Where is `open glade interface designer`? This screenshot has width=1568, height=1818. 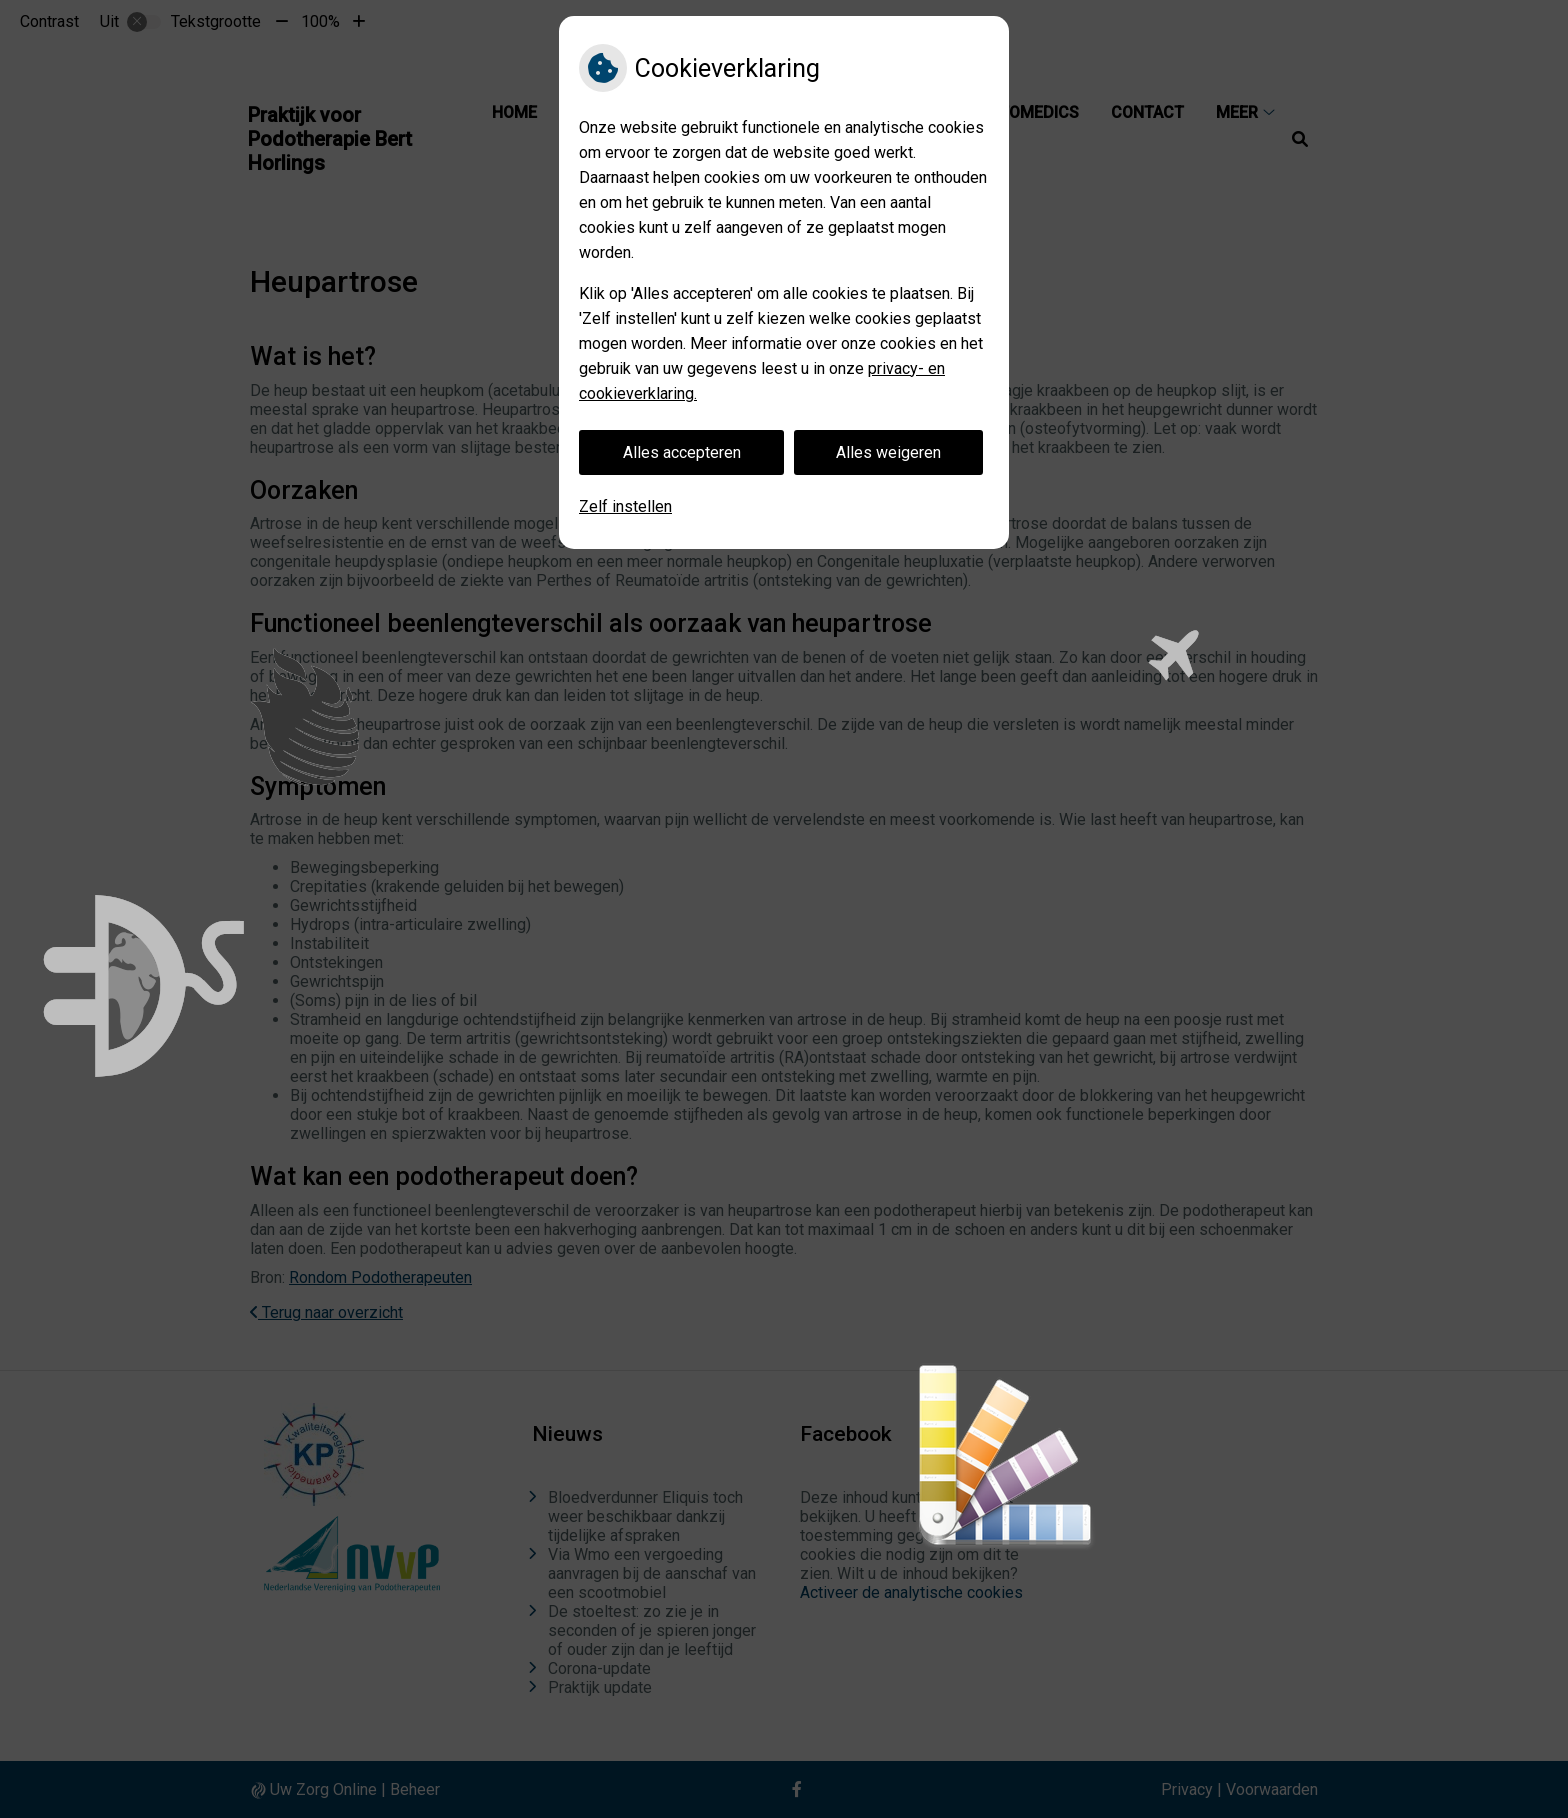 open glade interface designer is located at coordinates (305, 717).